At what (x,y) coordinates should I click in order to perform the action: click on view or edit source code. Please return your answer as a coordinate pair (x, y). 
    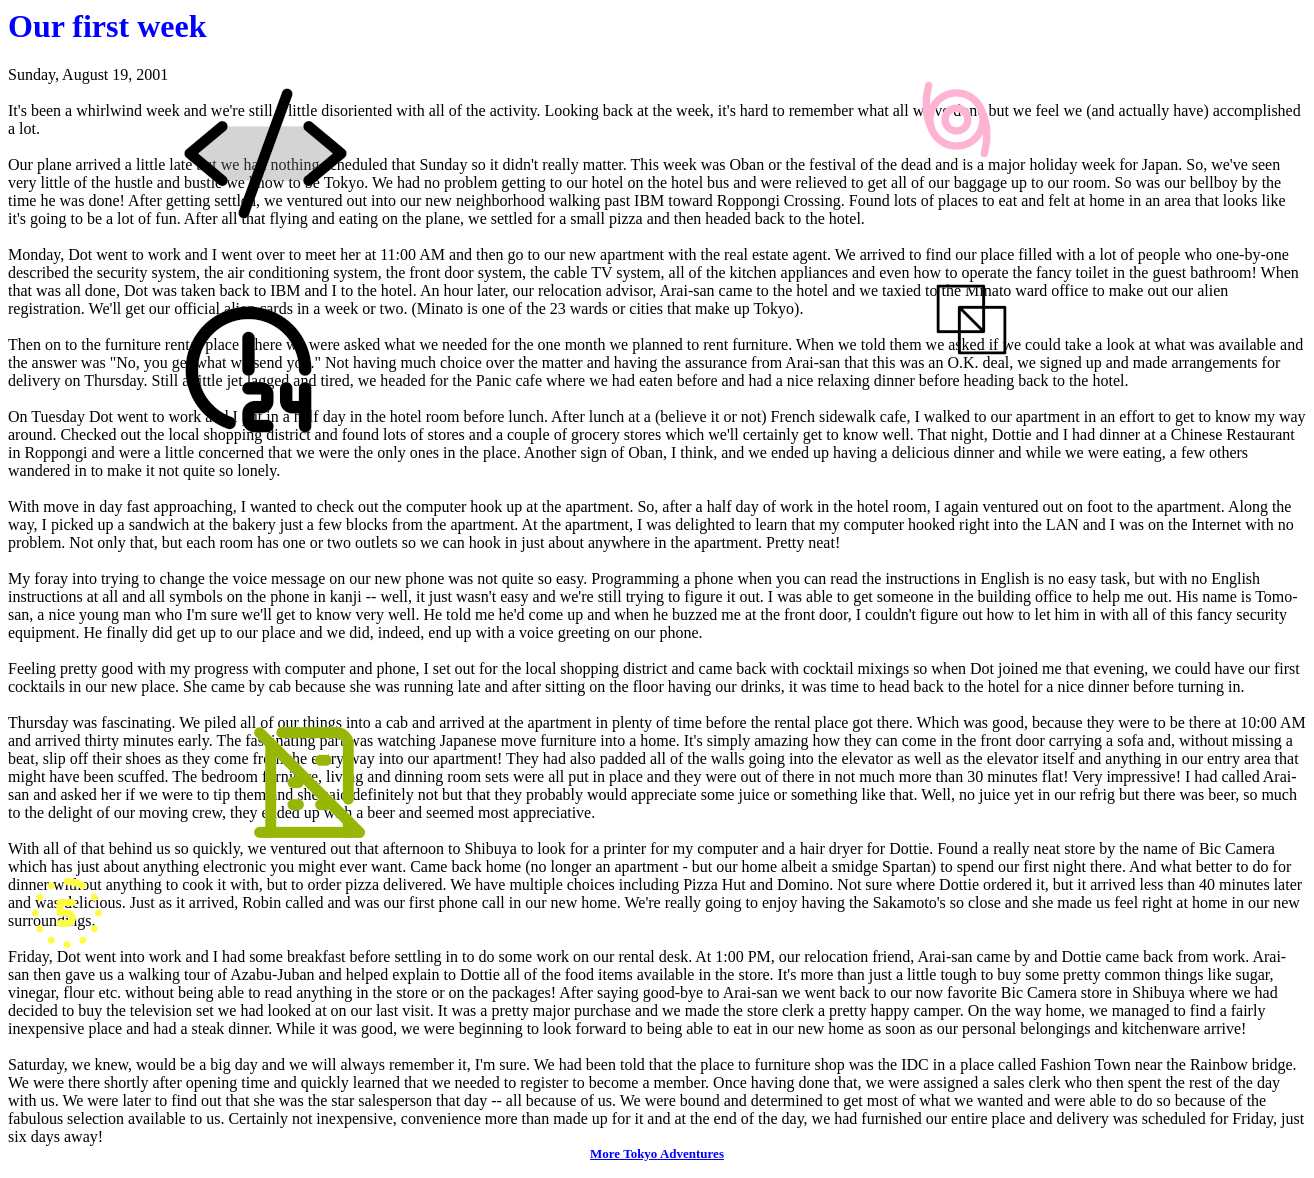
    Looking at the image, I should click on (265, 153).